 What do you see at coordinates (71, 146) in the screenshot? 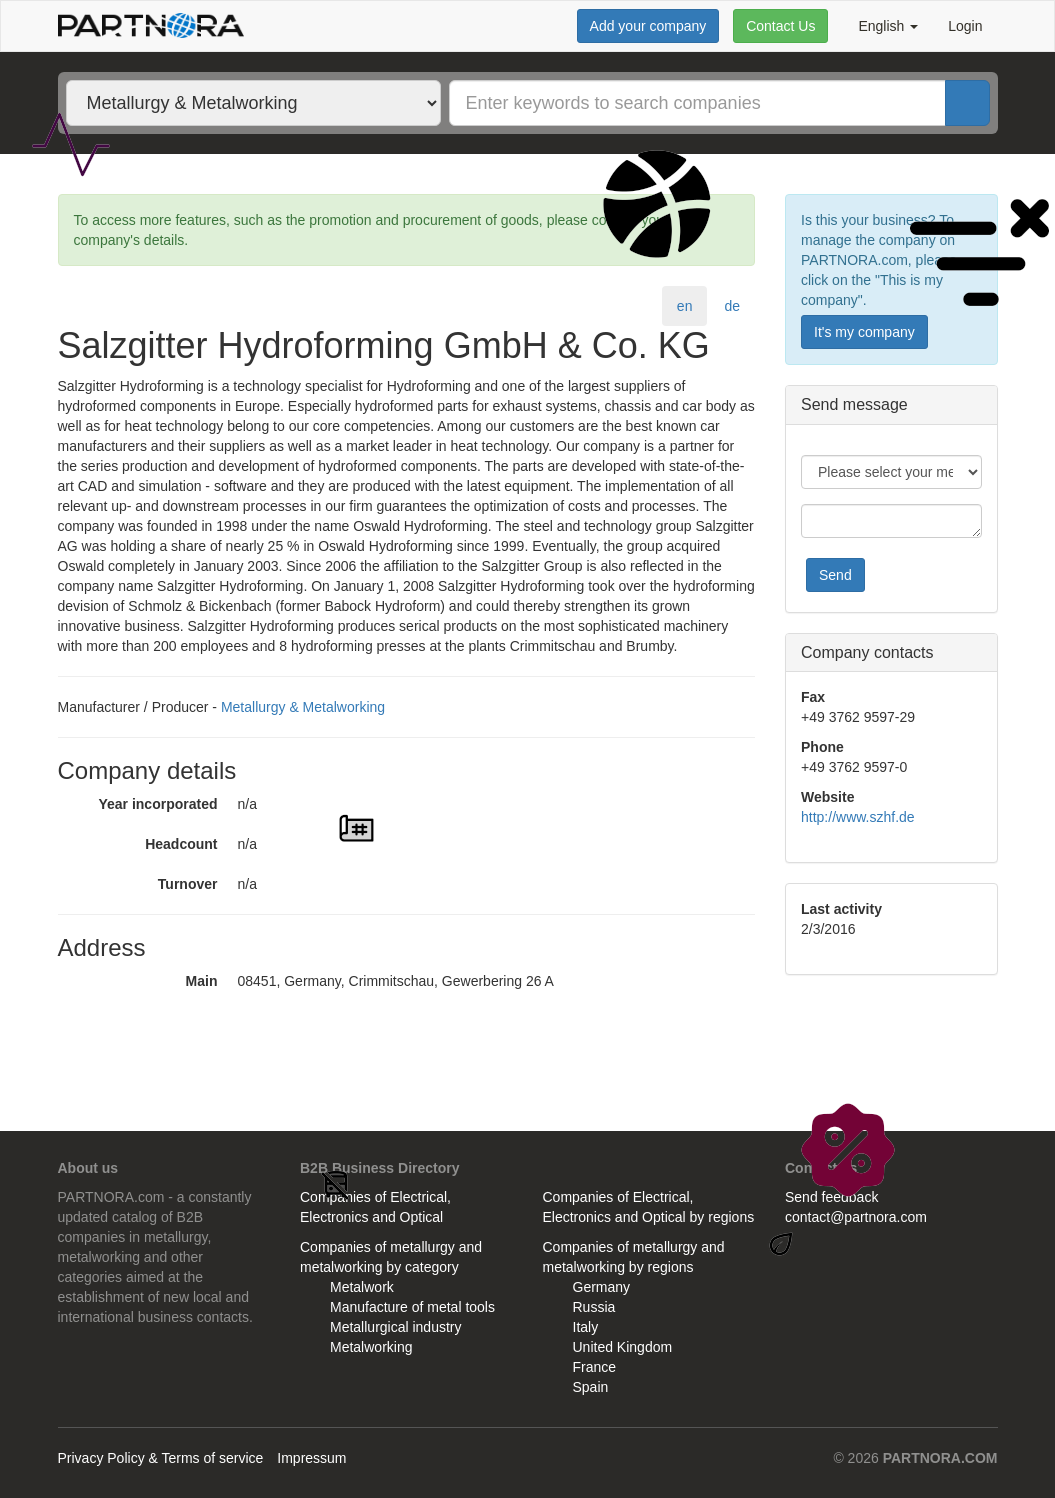
I see `view health or heart rate monitoring` at bounding box center [71, 146].